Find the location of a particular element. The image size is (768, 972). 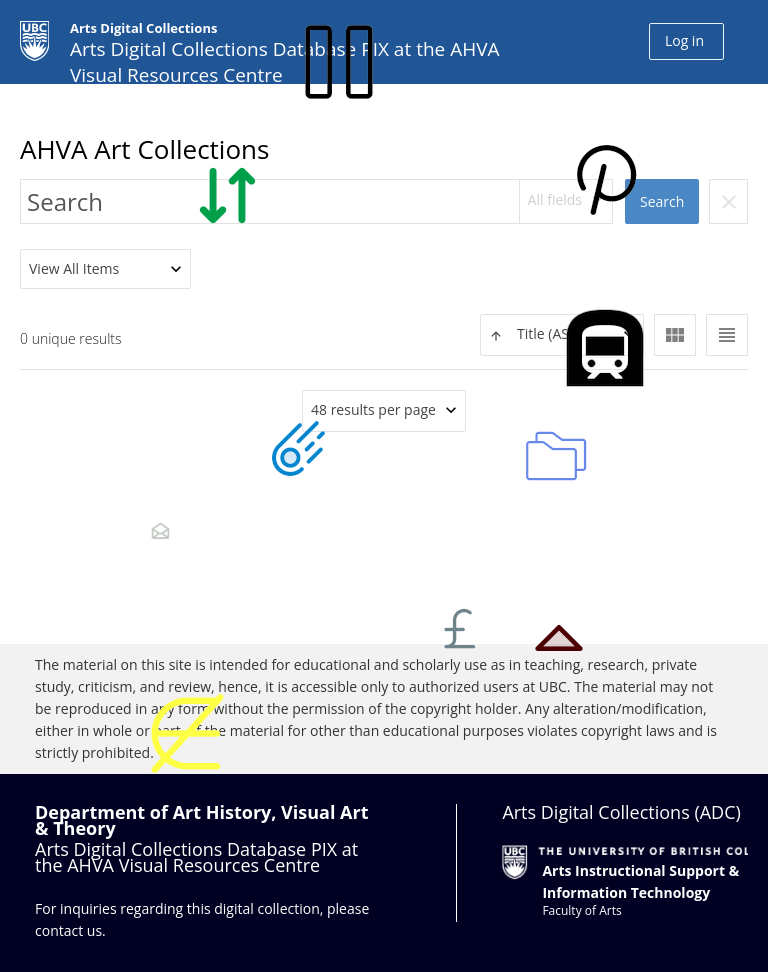

open Pinterest app is located at coordinates (604, 180).